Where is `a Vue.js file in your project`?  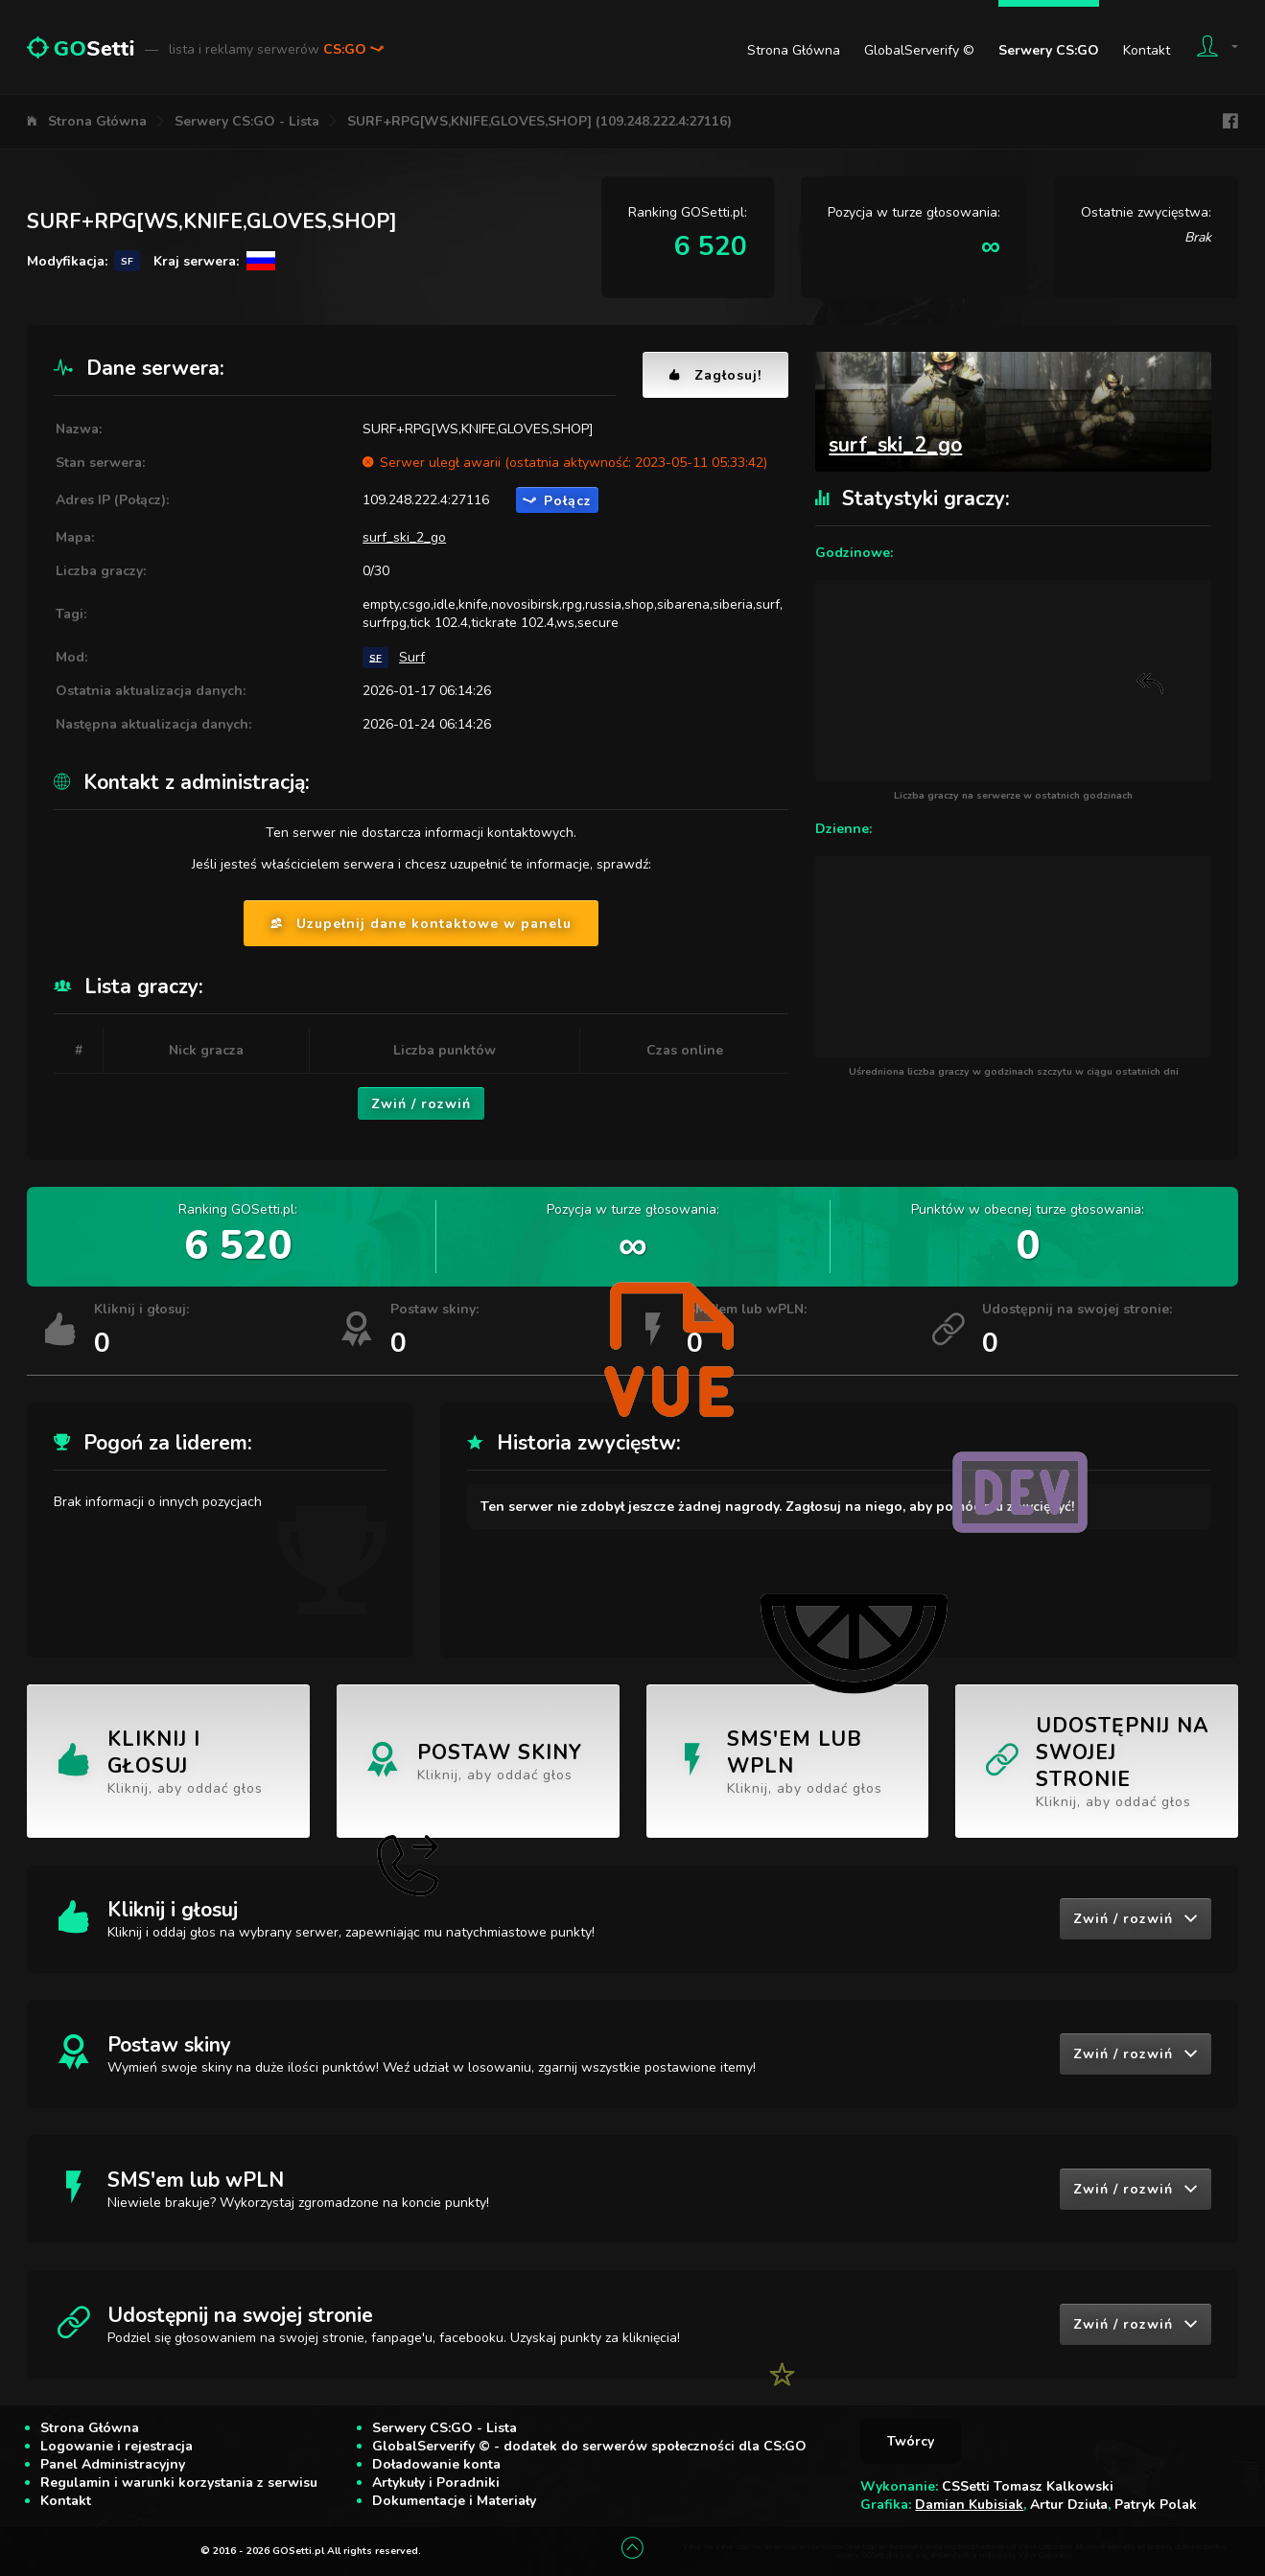 a Vue.js file in your project is located at coordinates (671, 1355).